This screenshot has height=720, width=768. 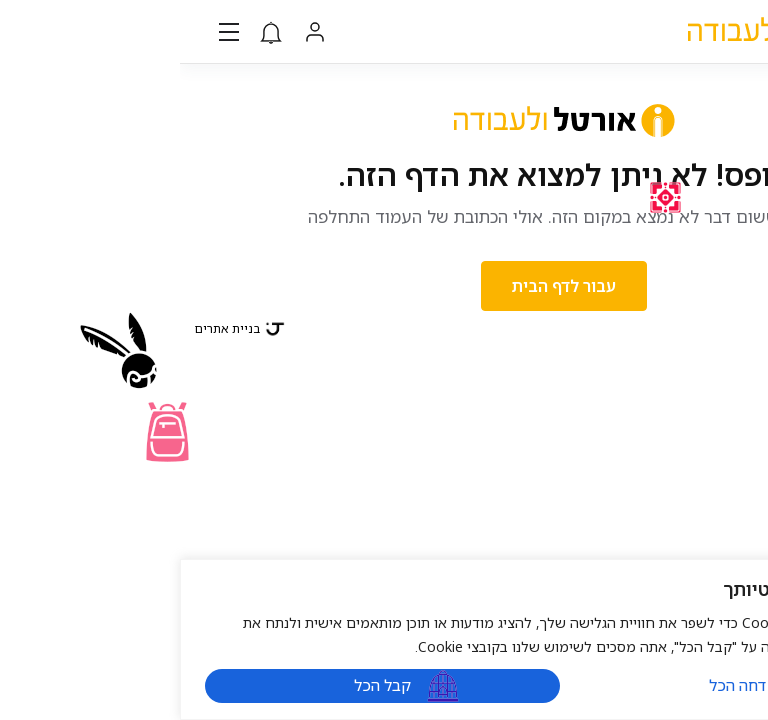 What do you see at coordinates (443, 686) in the screenshot?
I see `bird cage item or decoration in a game inventory` at bounding box center [443, 686].